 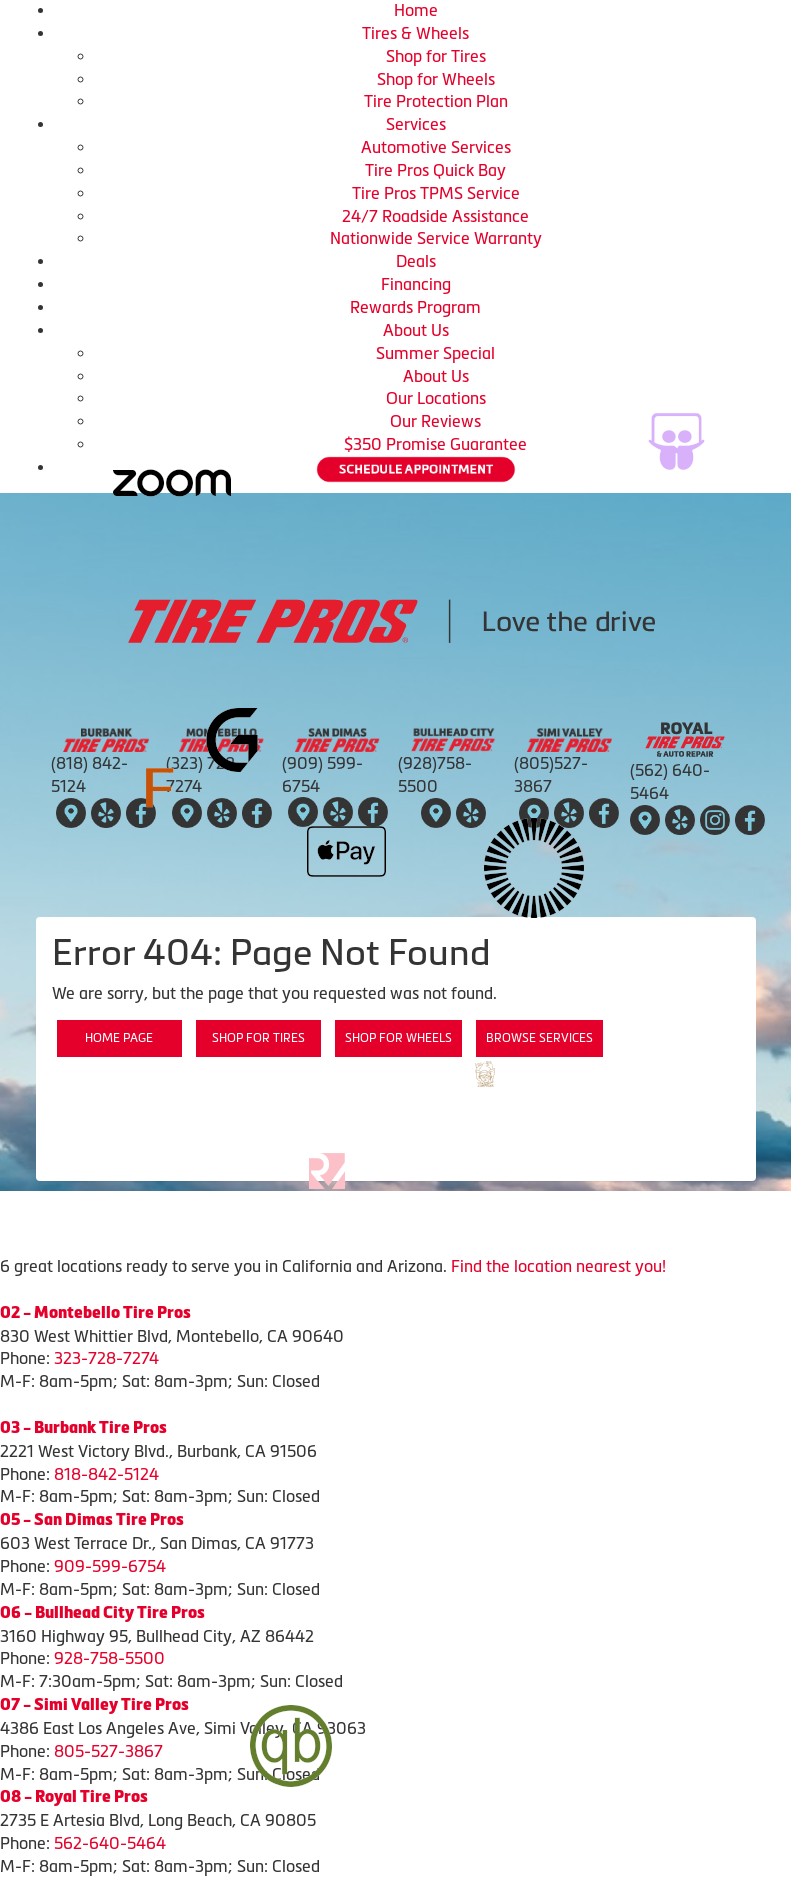 What do you see at coordinates (232, 740) in the screenshot?
I see `visit the Great Learning website or platform` at bounding box center [232, 740].